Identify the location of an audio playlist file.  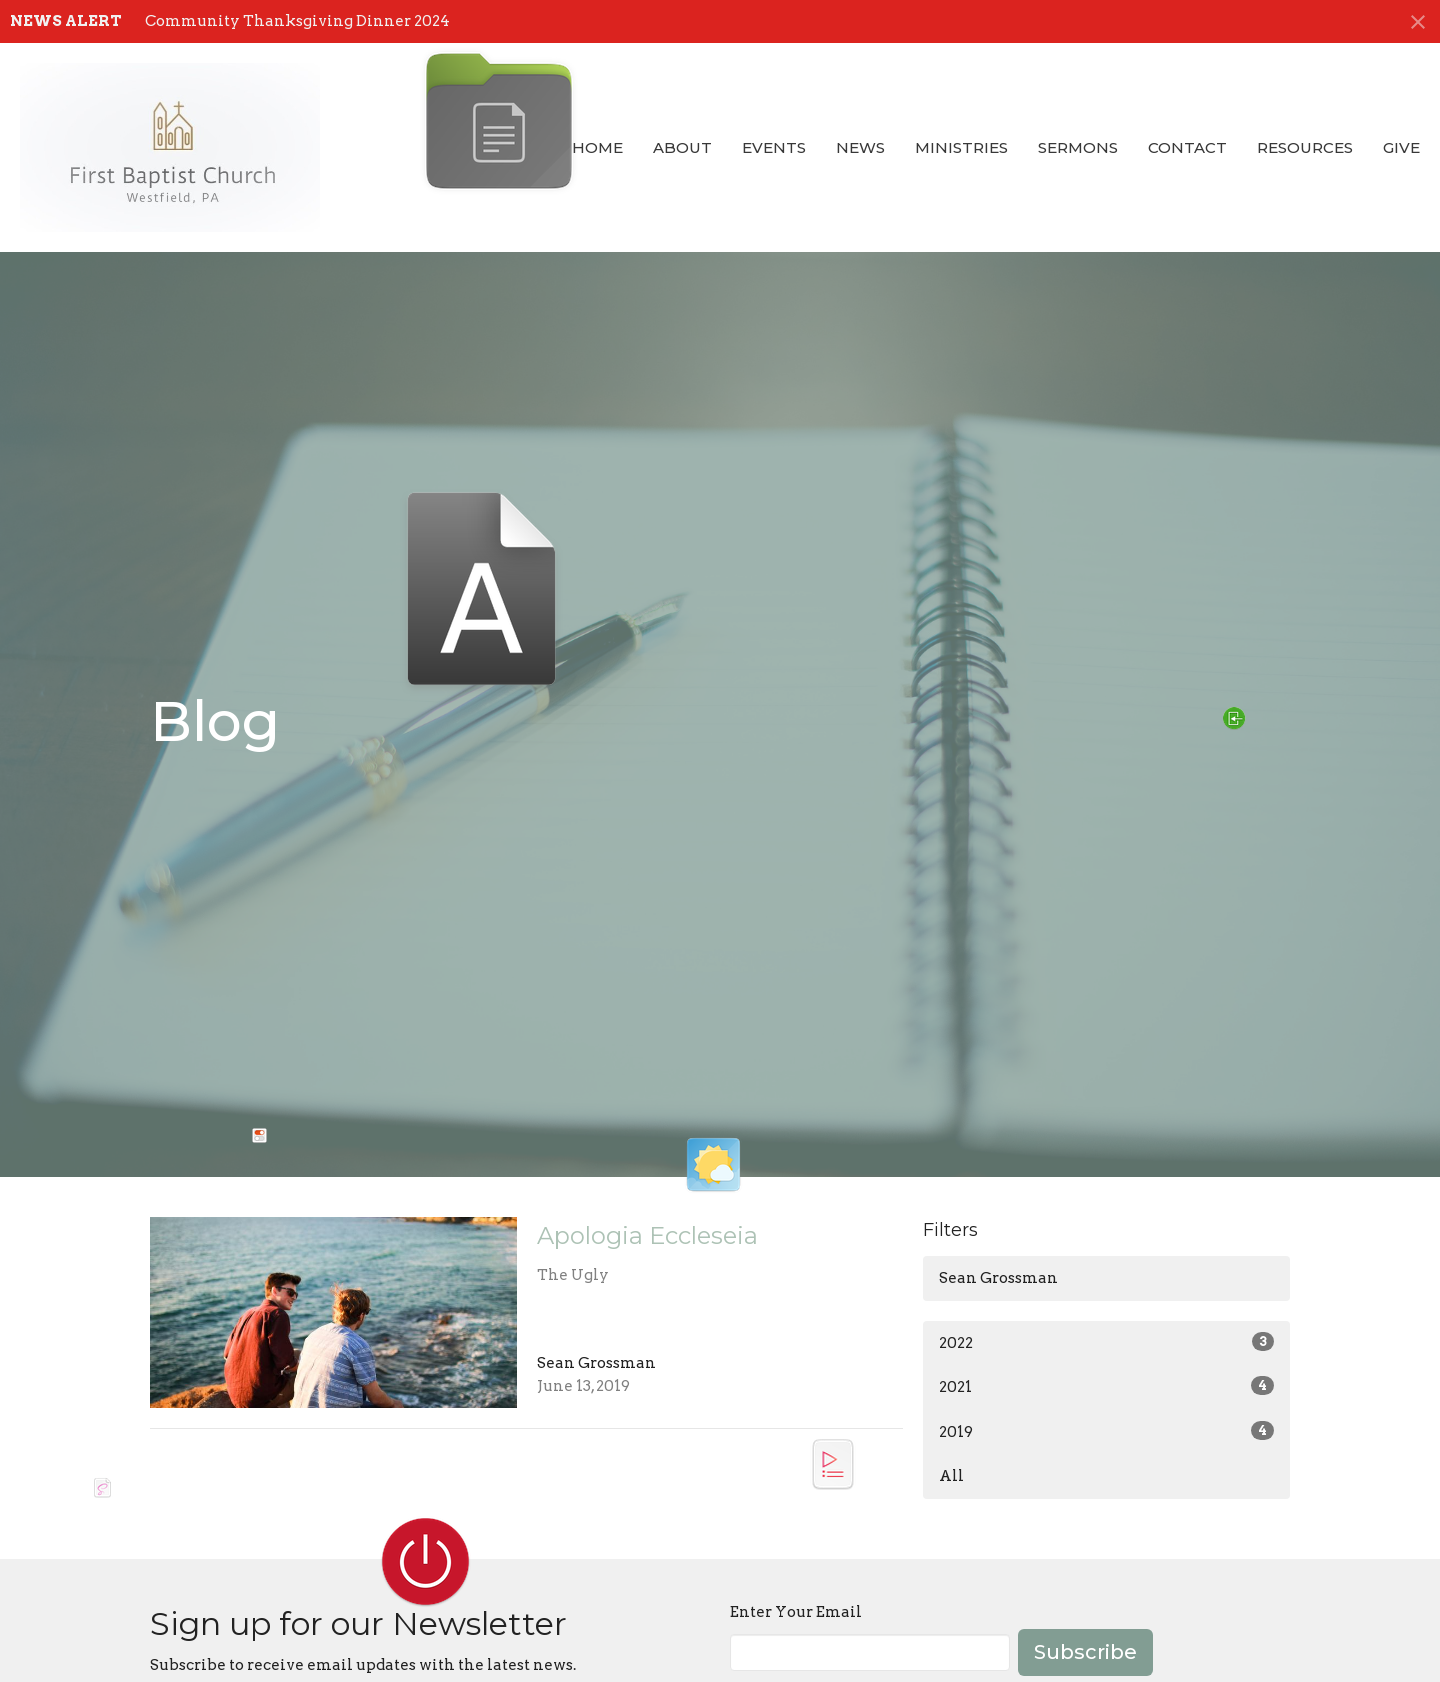
(833, 1464).